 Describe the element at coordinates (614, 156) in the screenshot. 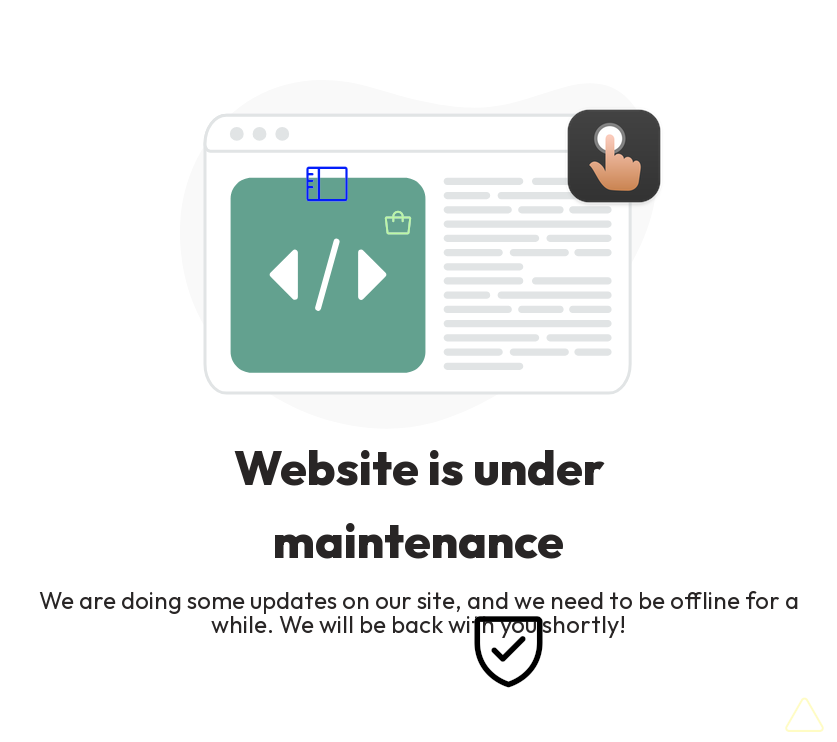

I see `touchscreen input settings` at that location.